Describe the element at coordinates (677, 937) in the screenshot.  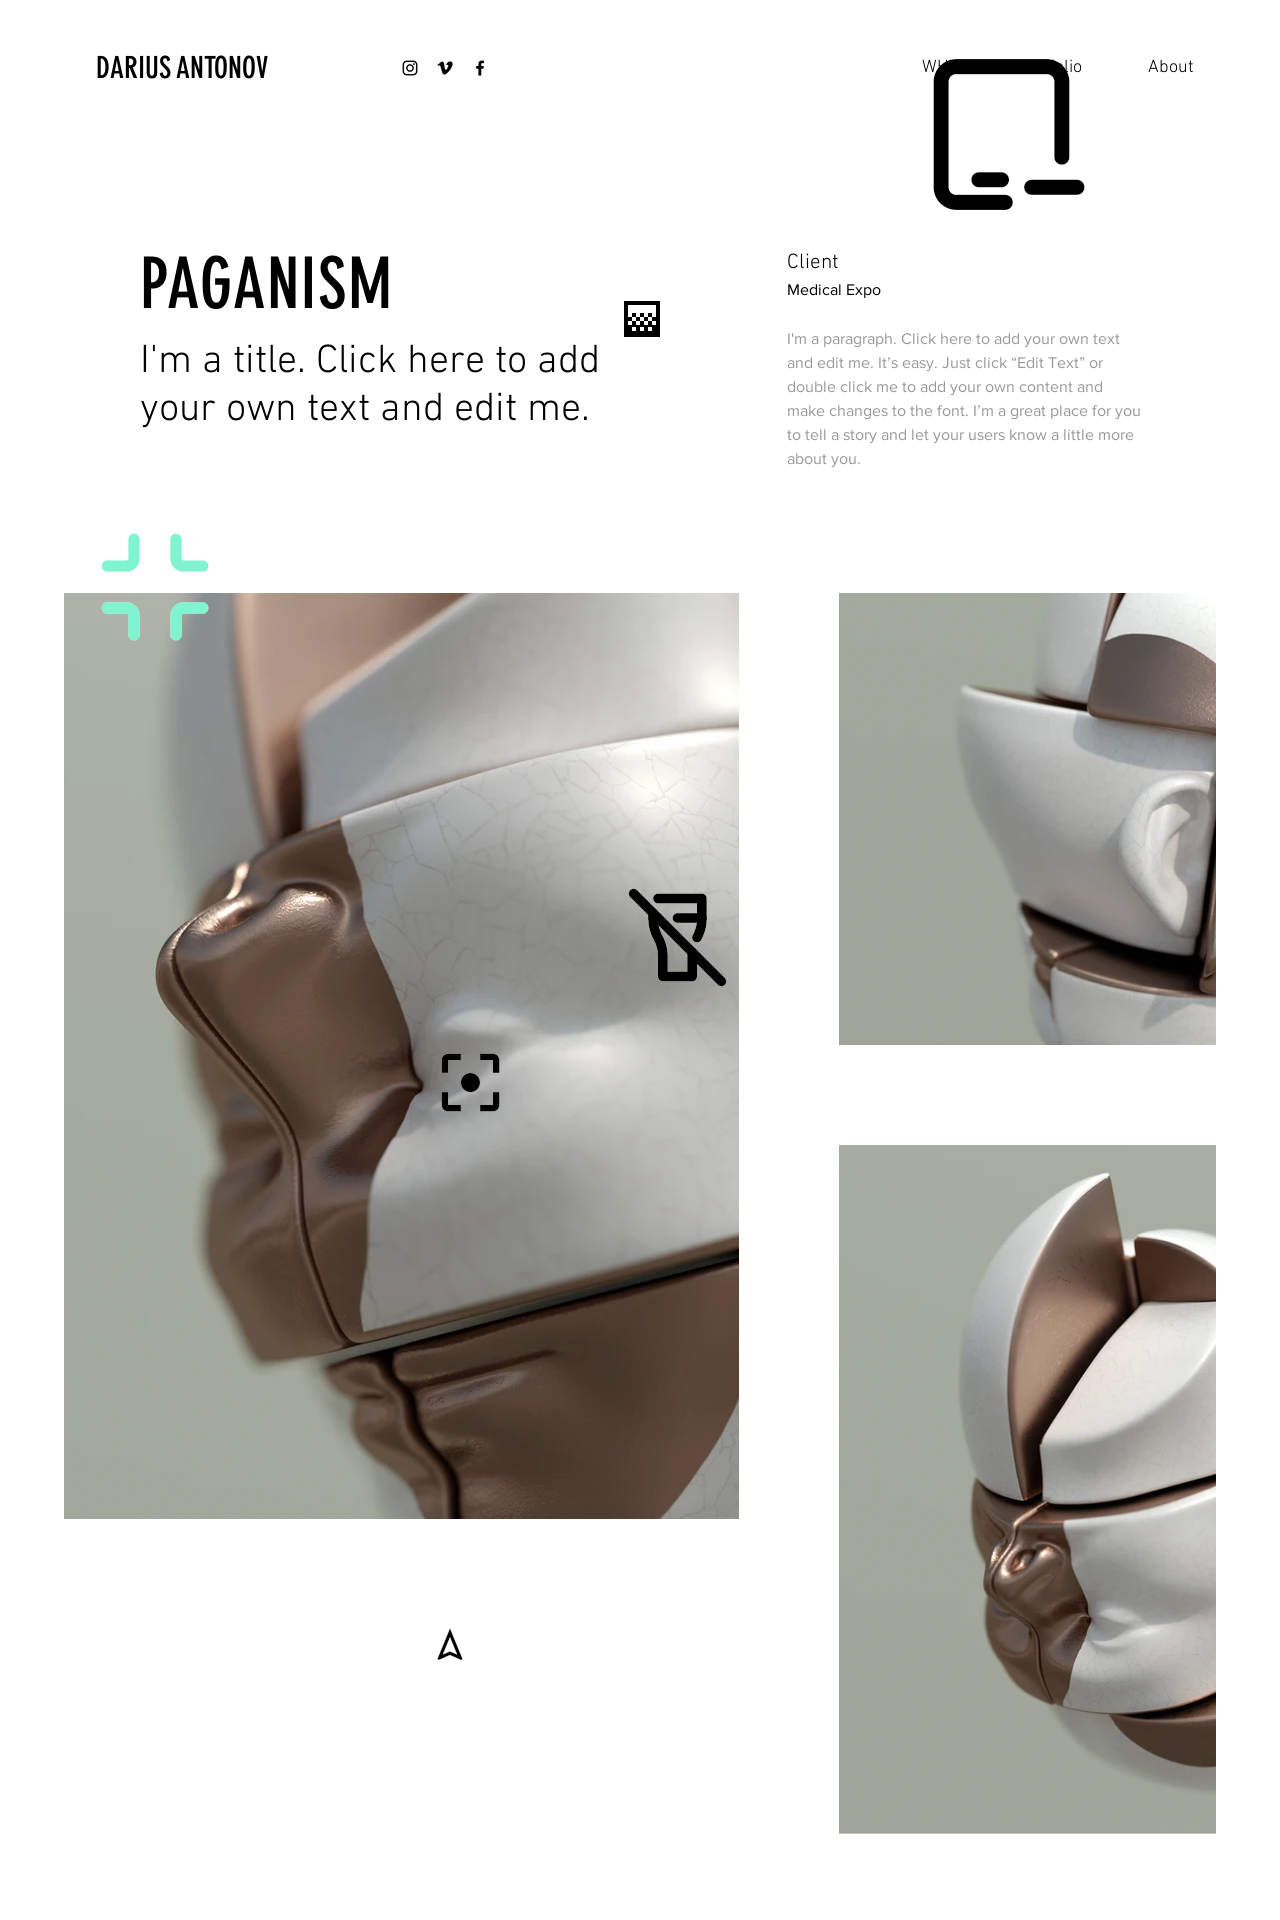
I see `no alcohol allowed` at that location.